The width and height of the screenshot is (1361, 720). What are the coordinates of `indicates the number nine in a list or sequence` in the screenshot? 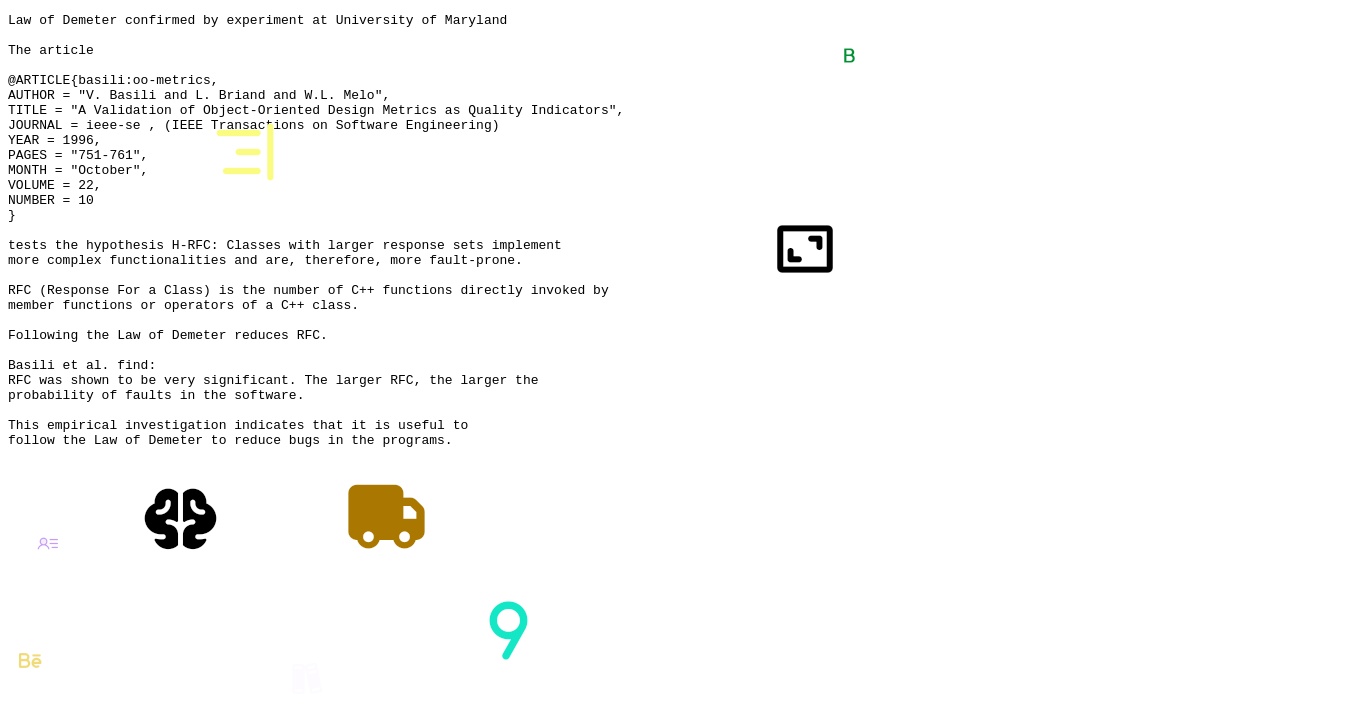 It's located at (508, 630).